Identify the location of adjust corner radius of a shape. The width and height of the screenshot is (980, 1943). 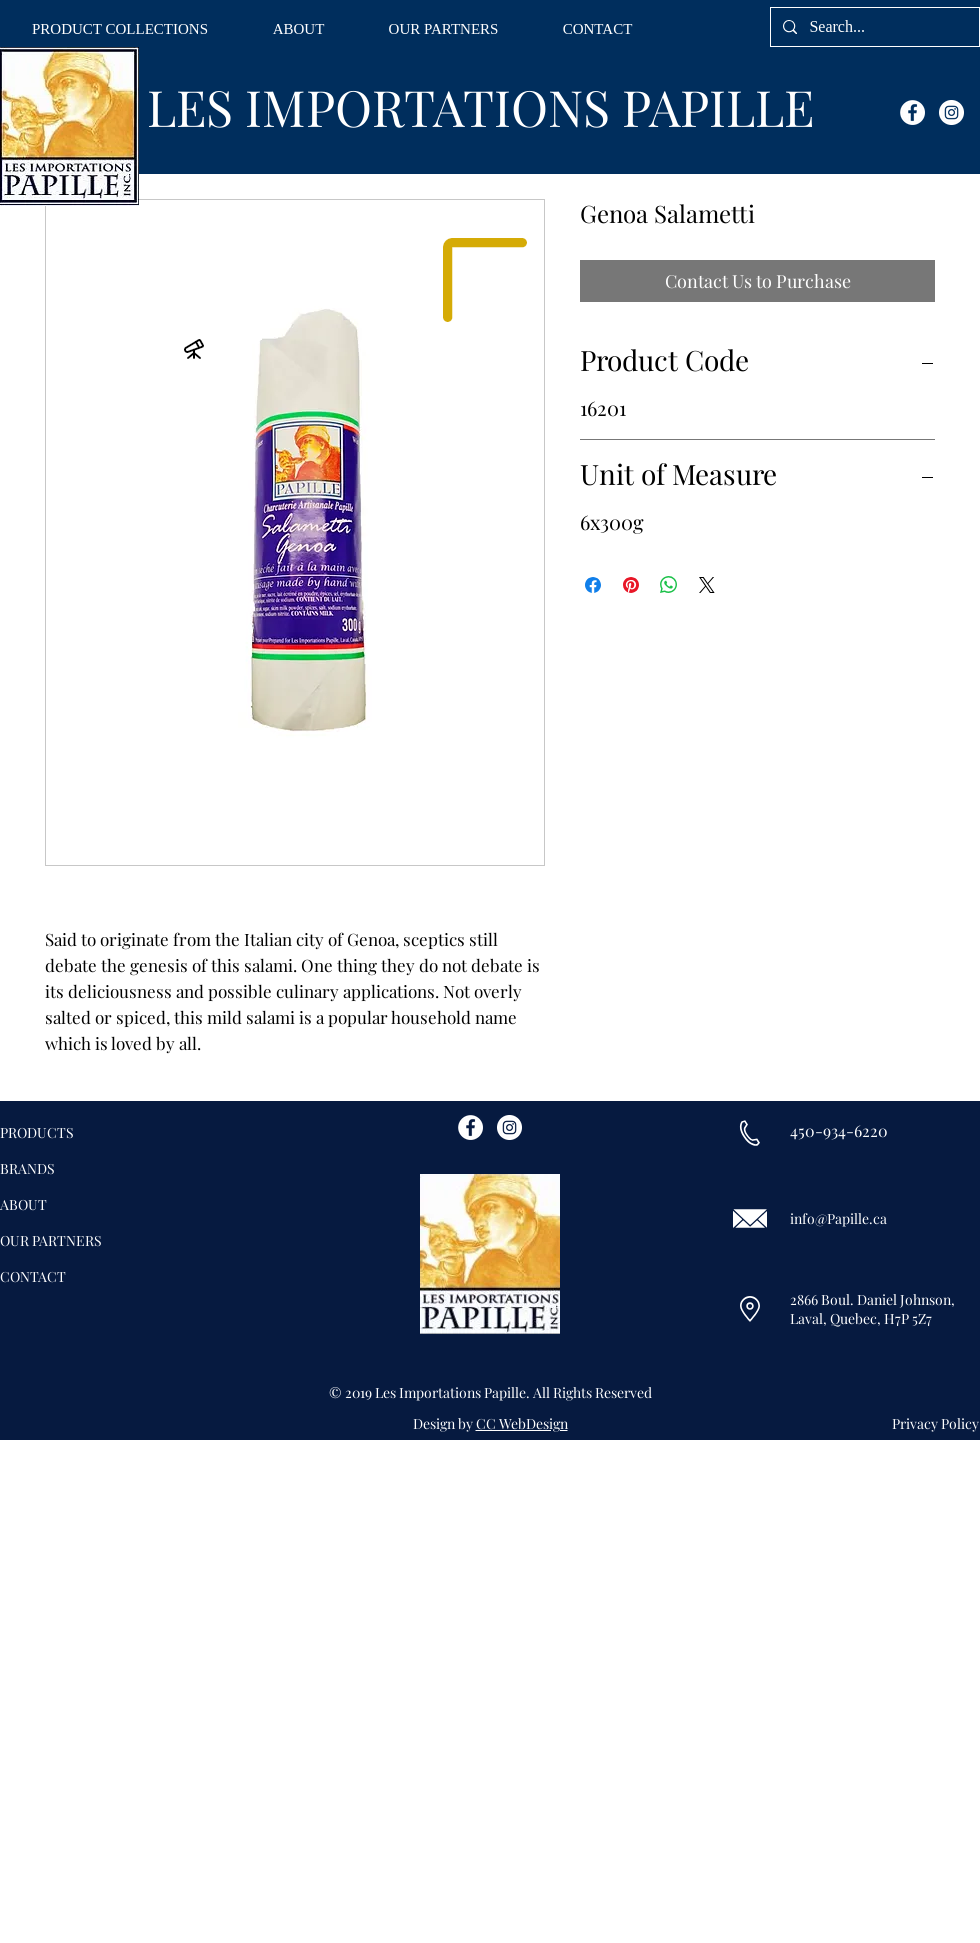
(485, 280).